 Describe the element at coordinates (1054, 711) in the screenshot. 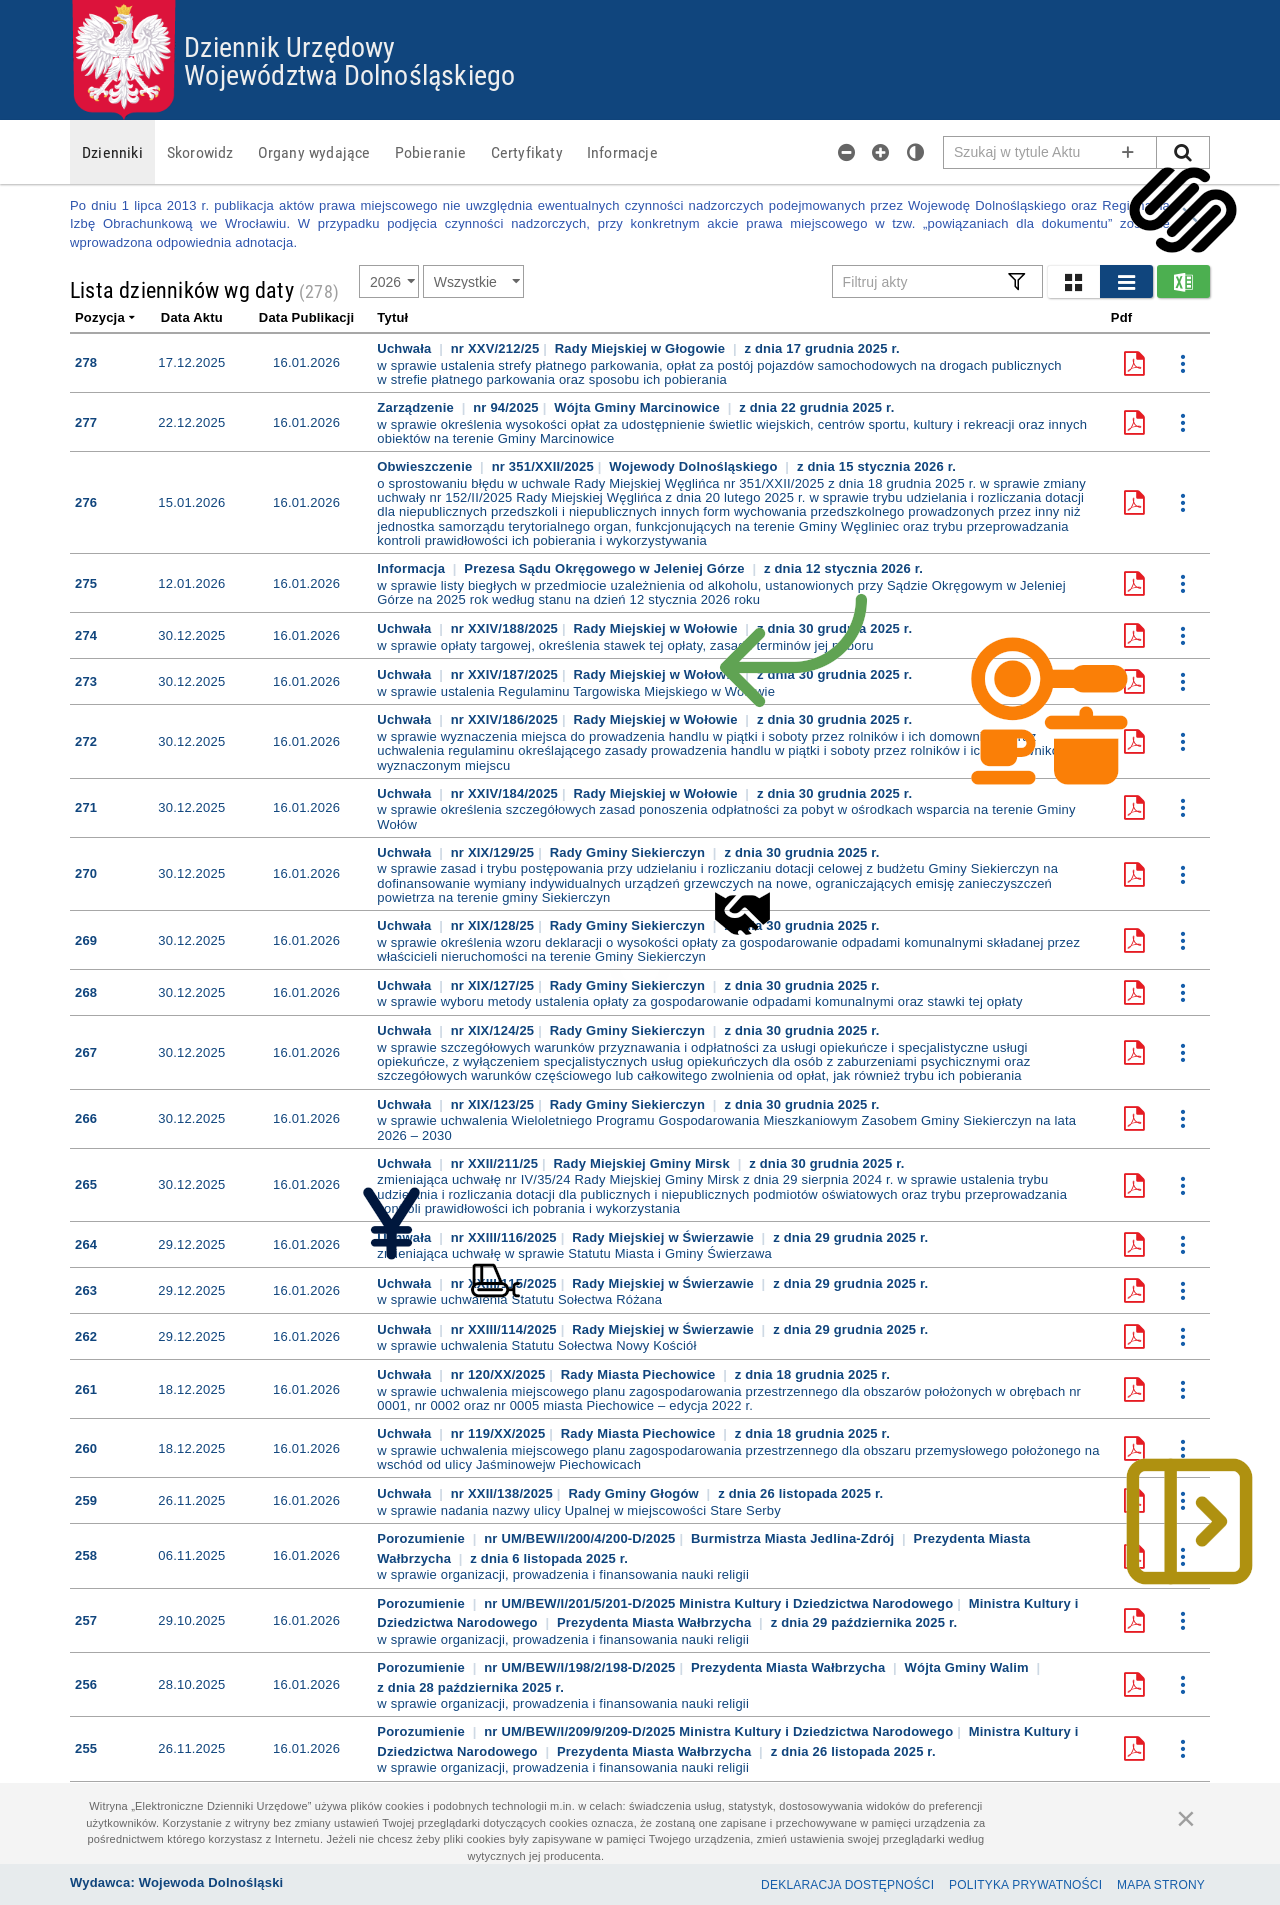

I see `browse kitchen and cooking tools` at that location.